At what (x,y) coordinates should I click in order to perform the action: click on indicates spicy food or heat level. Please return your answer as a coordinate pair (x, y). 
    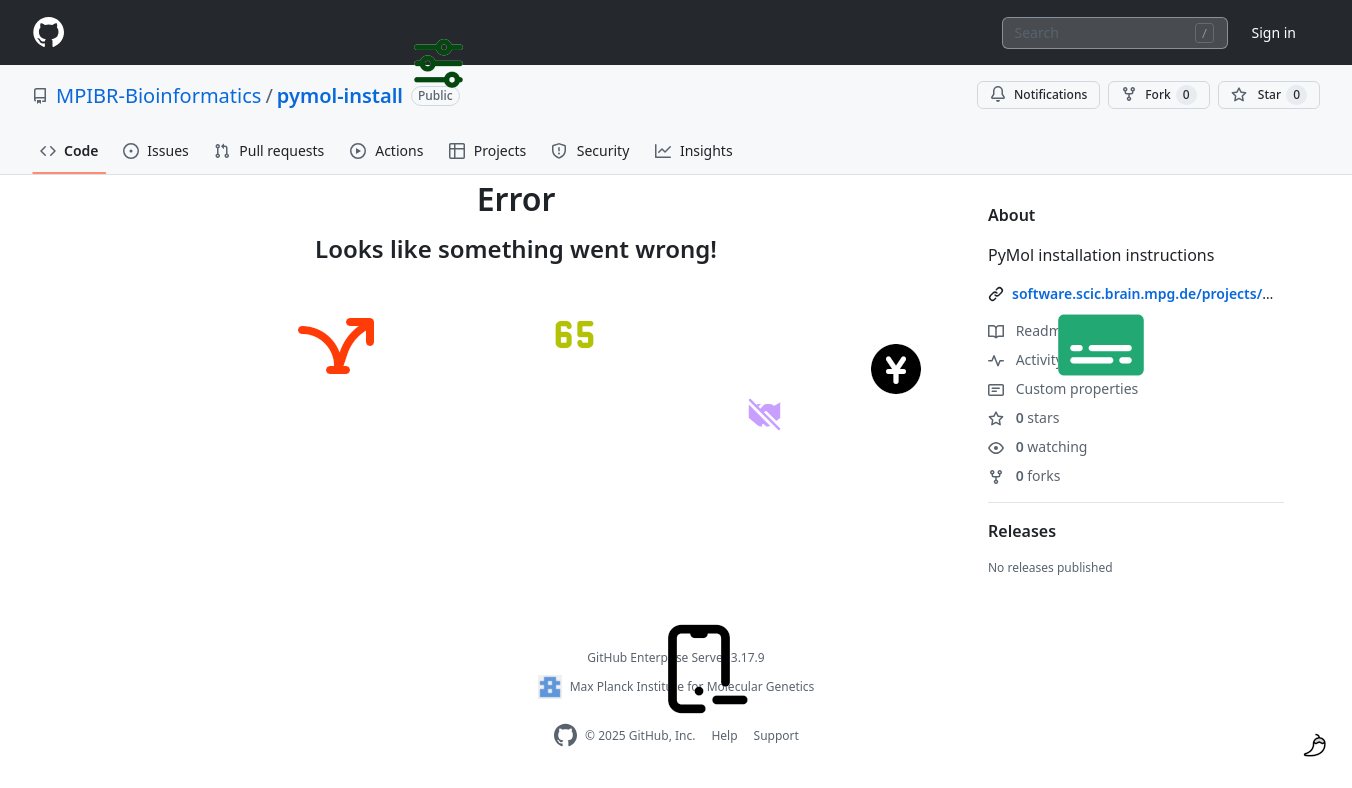
    Looking at the image, I should click on (1316, 746).